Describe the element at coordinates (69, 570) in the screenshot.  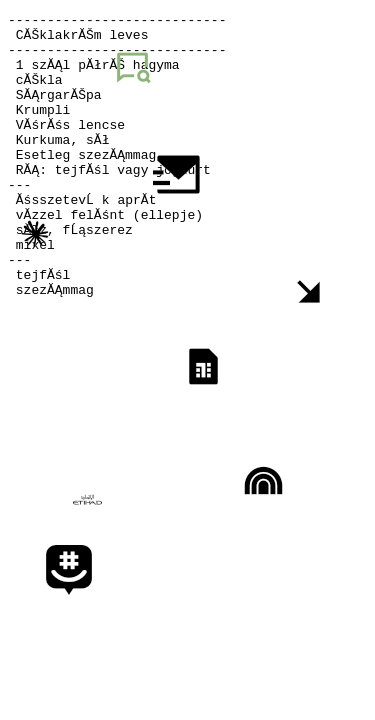
I see `open GroupMe messaging app` at that location.